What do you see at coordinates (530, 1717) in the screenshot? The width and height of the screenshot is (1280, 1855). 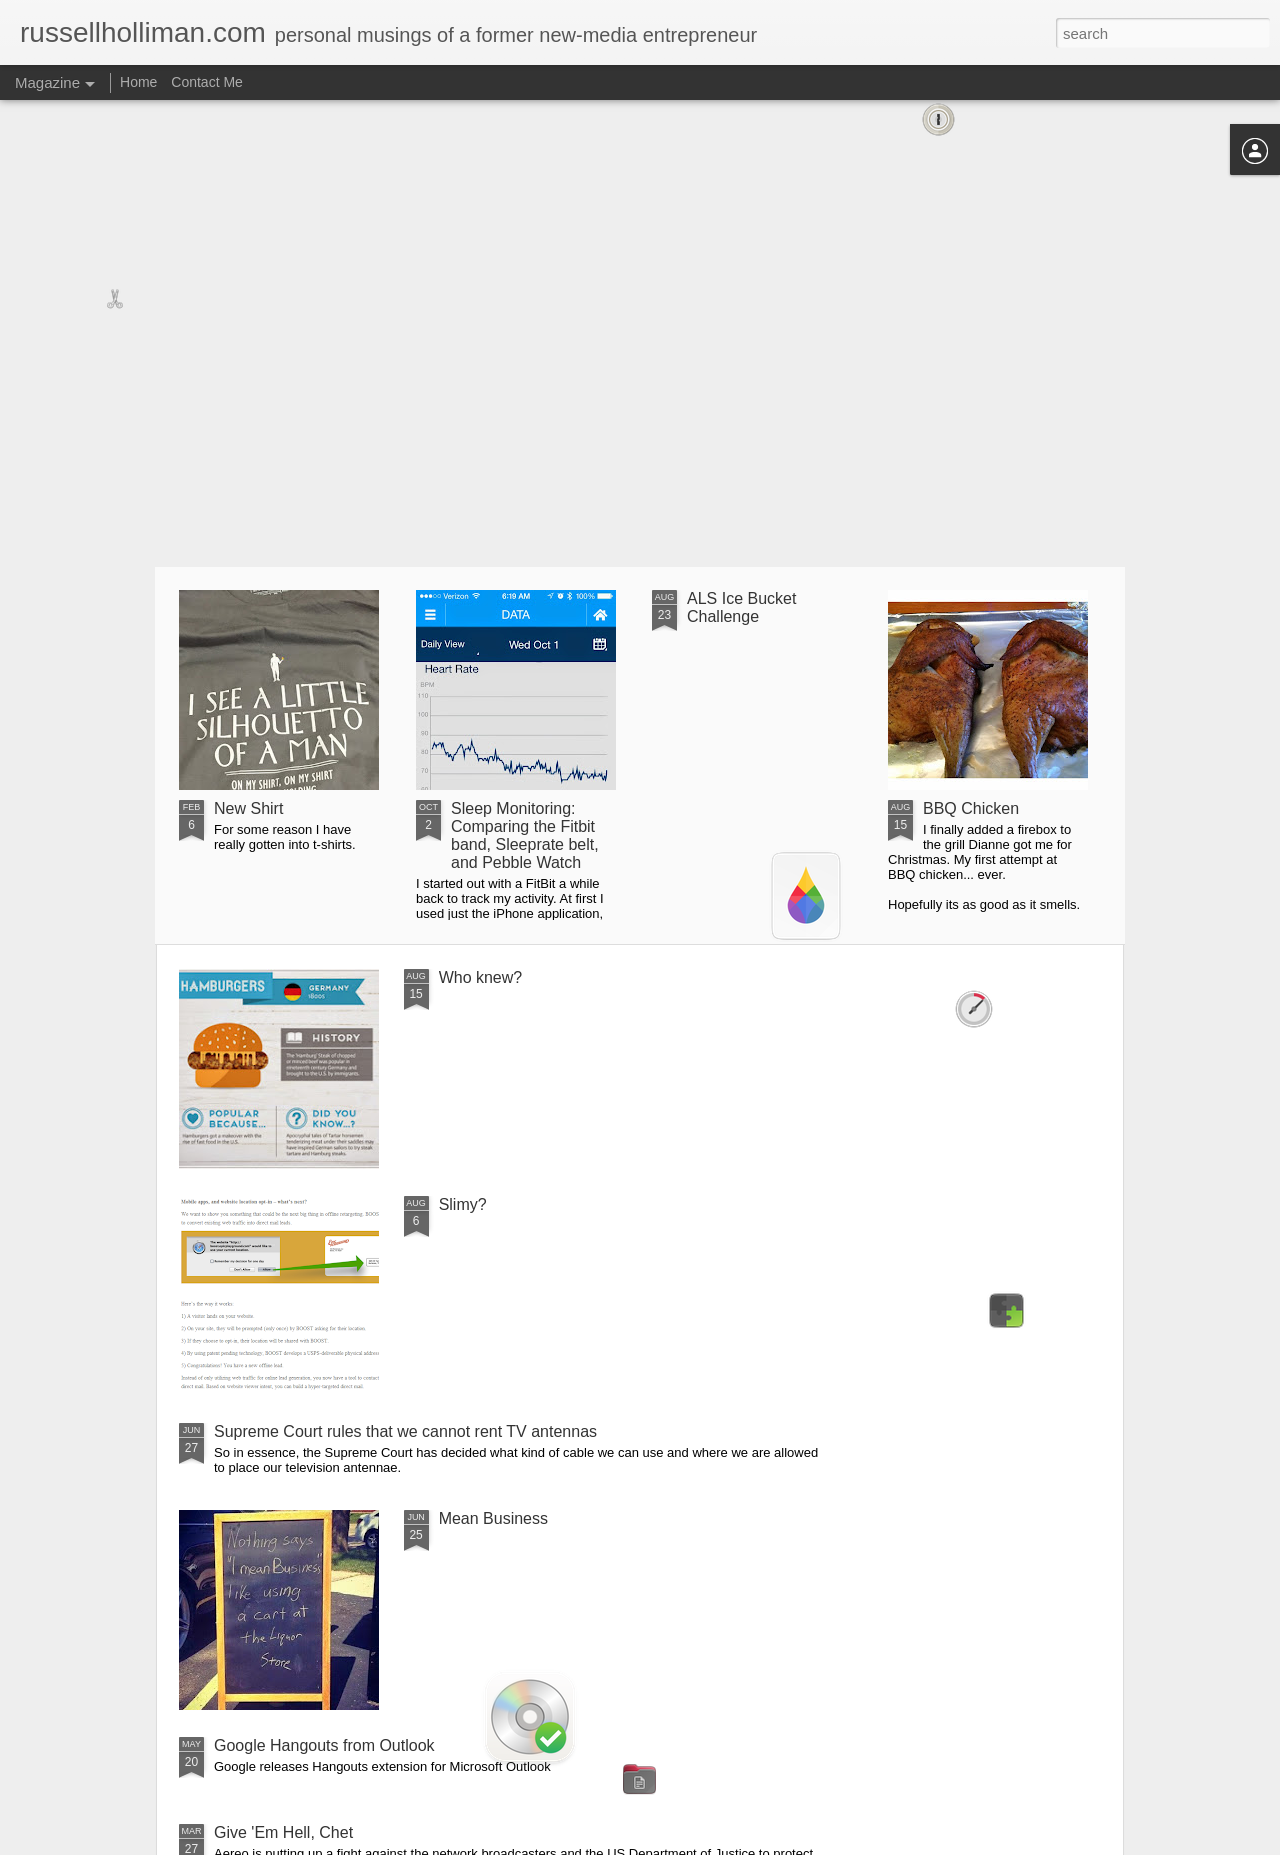 I see `optical drive verified and ready` at bounding box center [530, 1717].